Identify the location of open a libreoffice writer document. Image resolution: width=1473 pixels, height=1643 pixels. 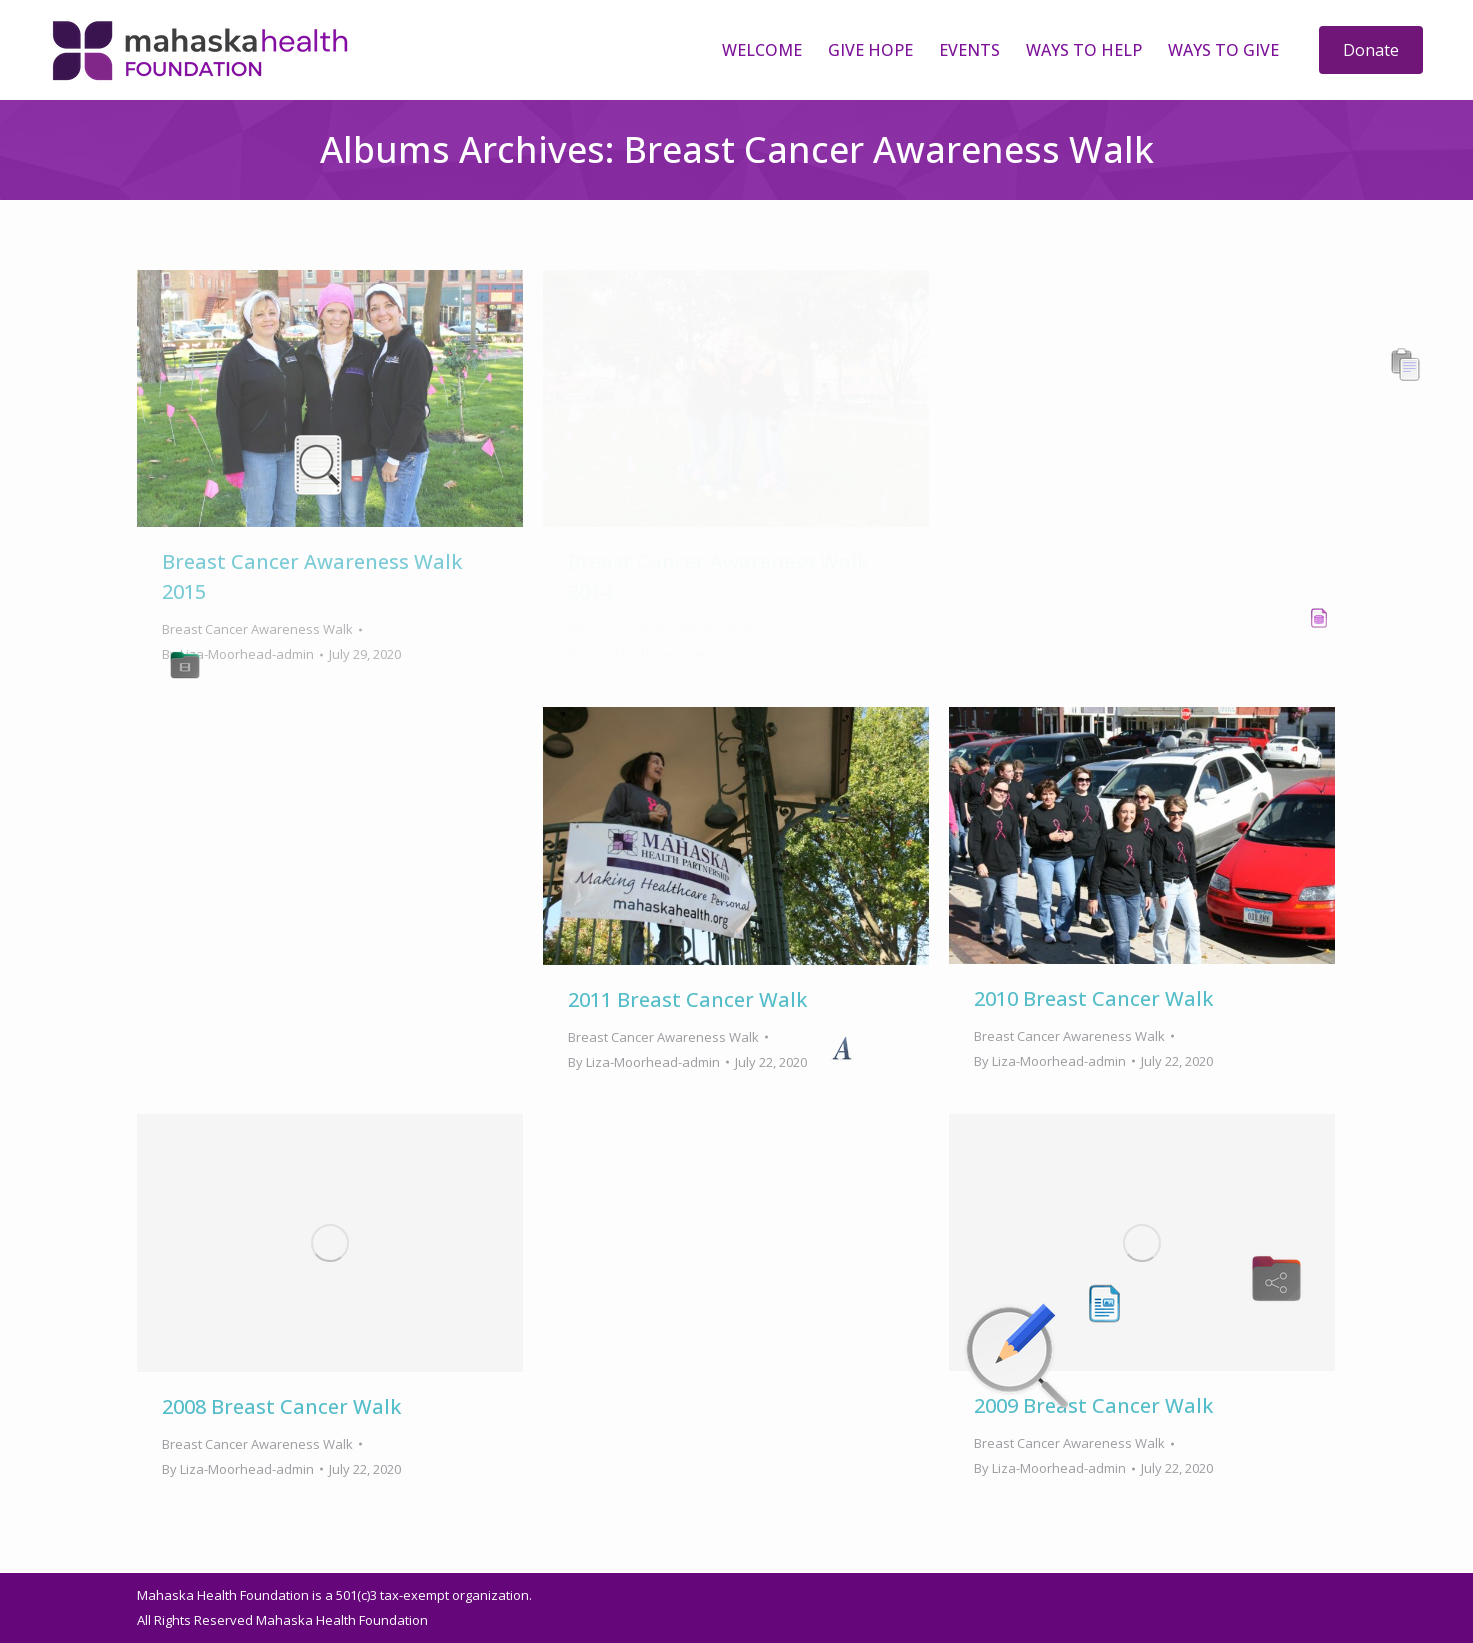
(1104, 1303).